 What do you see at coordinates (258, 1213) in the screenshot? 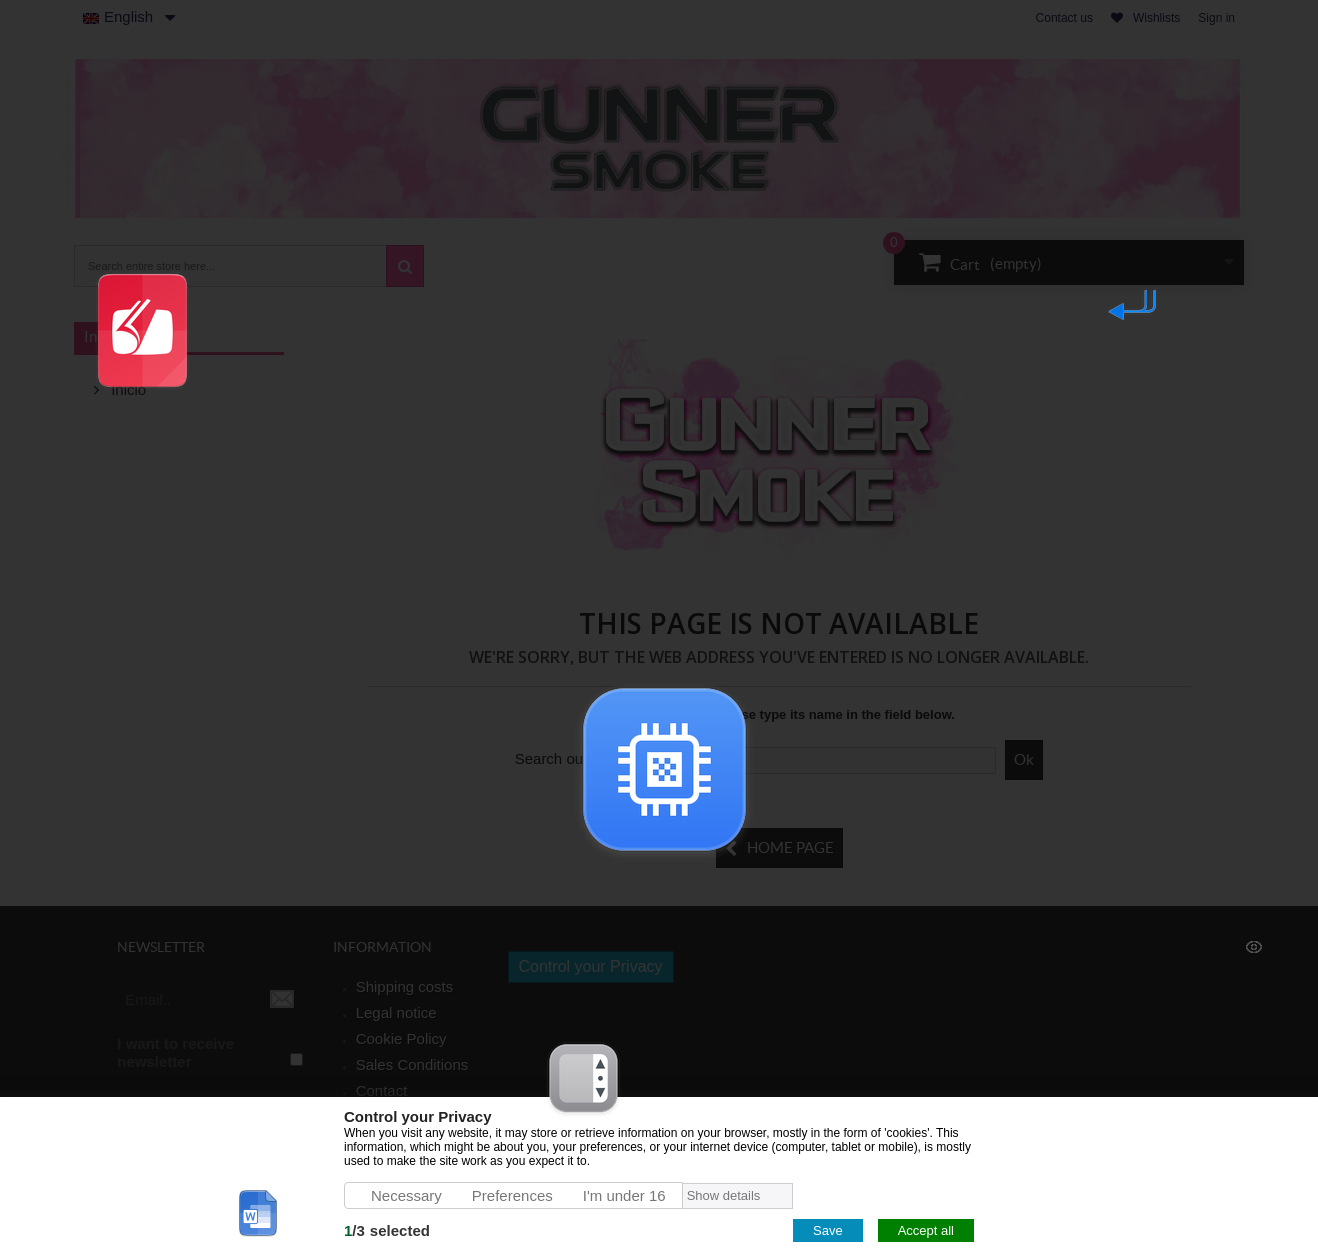
I see `a microsoft word document file` at bounding box center [258, 1213].